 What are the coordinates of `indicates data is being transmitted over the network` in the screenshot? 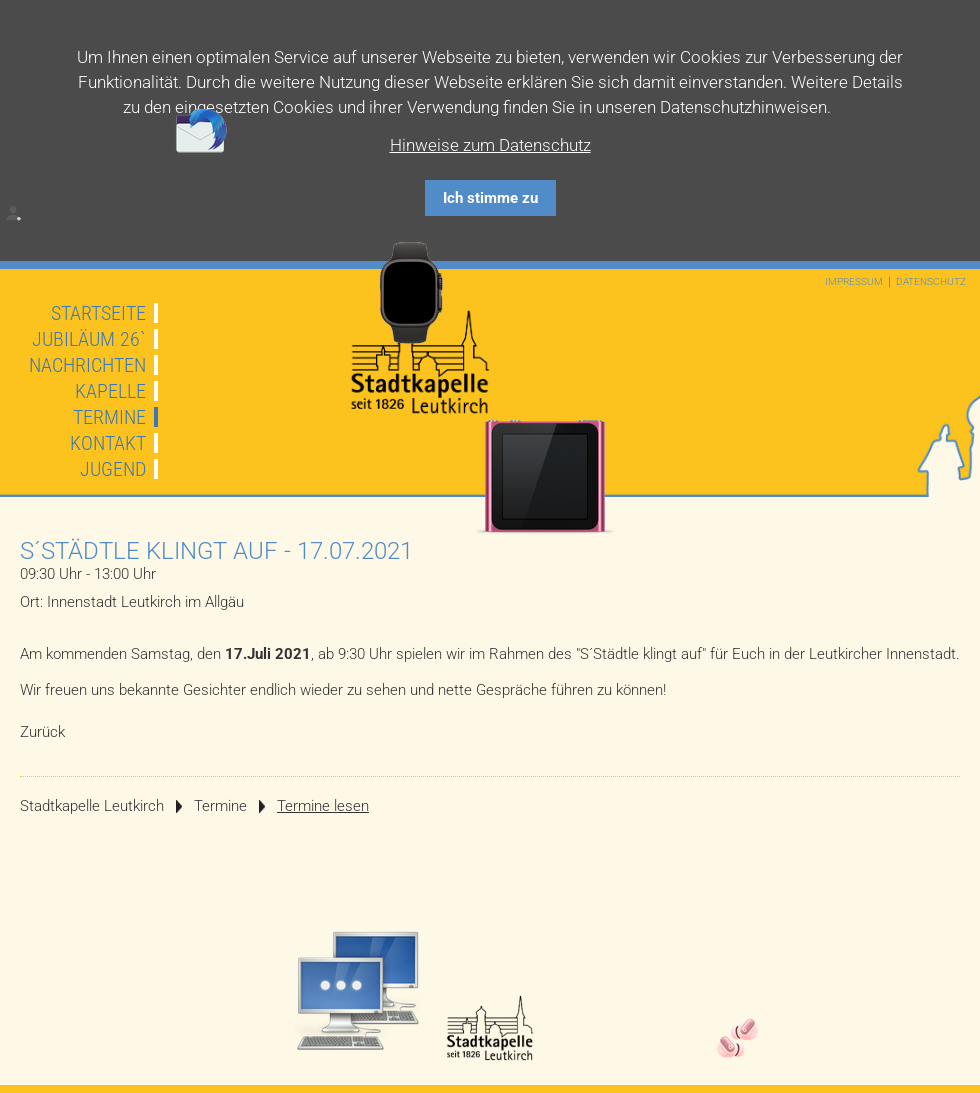 It's located at (357, 991).